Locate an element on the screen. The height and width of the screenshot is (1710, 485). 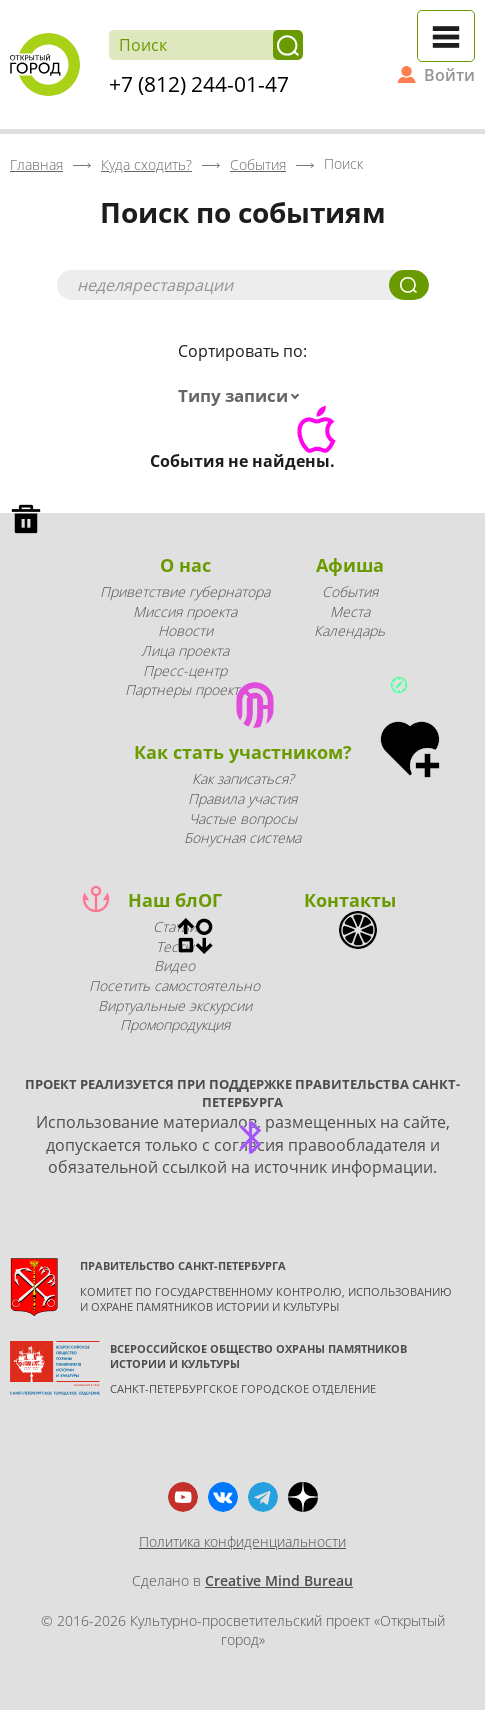
apple company logo is located at coordinates (317, 429).